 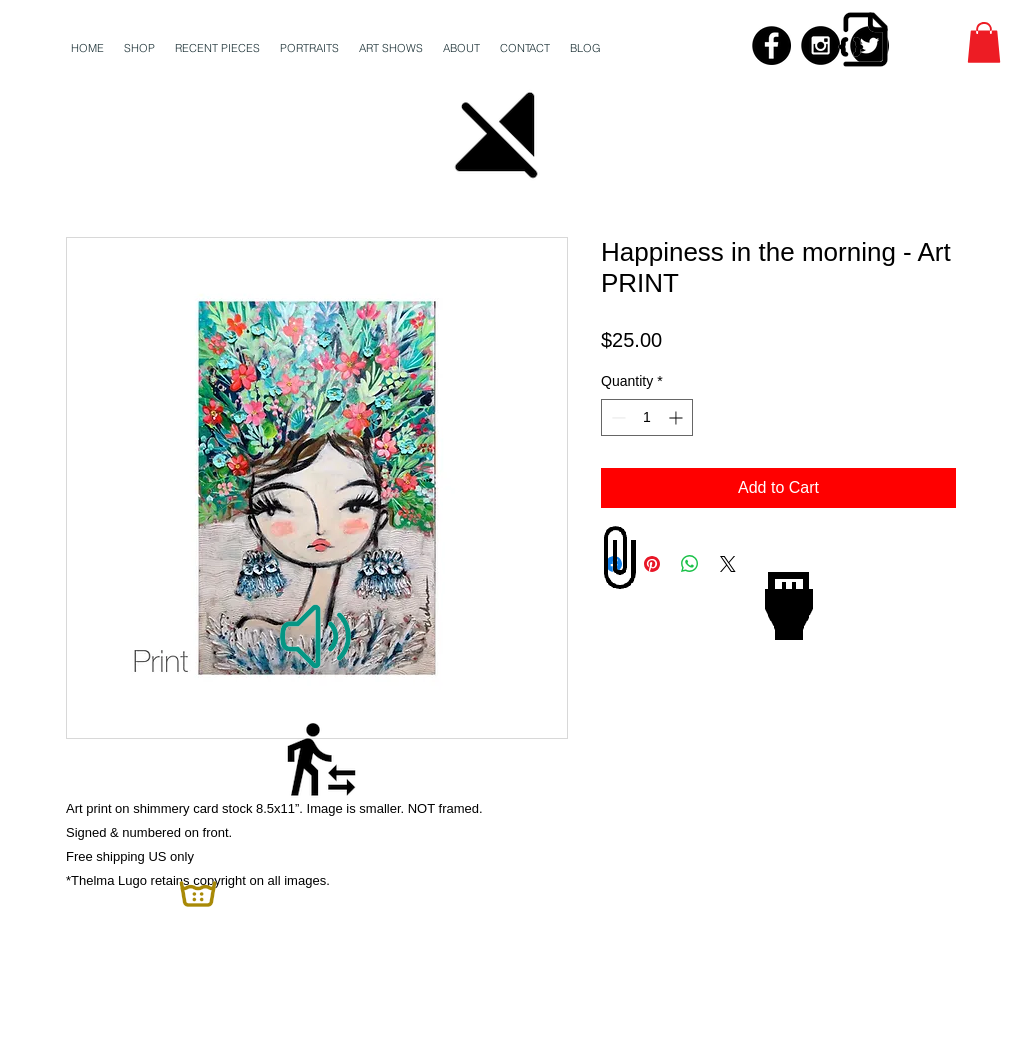 What do you see at coordinates (496, 133) in the screenshot?
I see `indicates no cellular signal or mobile data unavailable` at bounding box center [496, 133].